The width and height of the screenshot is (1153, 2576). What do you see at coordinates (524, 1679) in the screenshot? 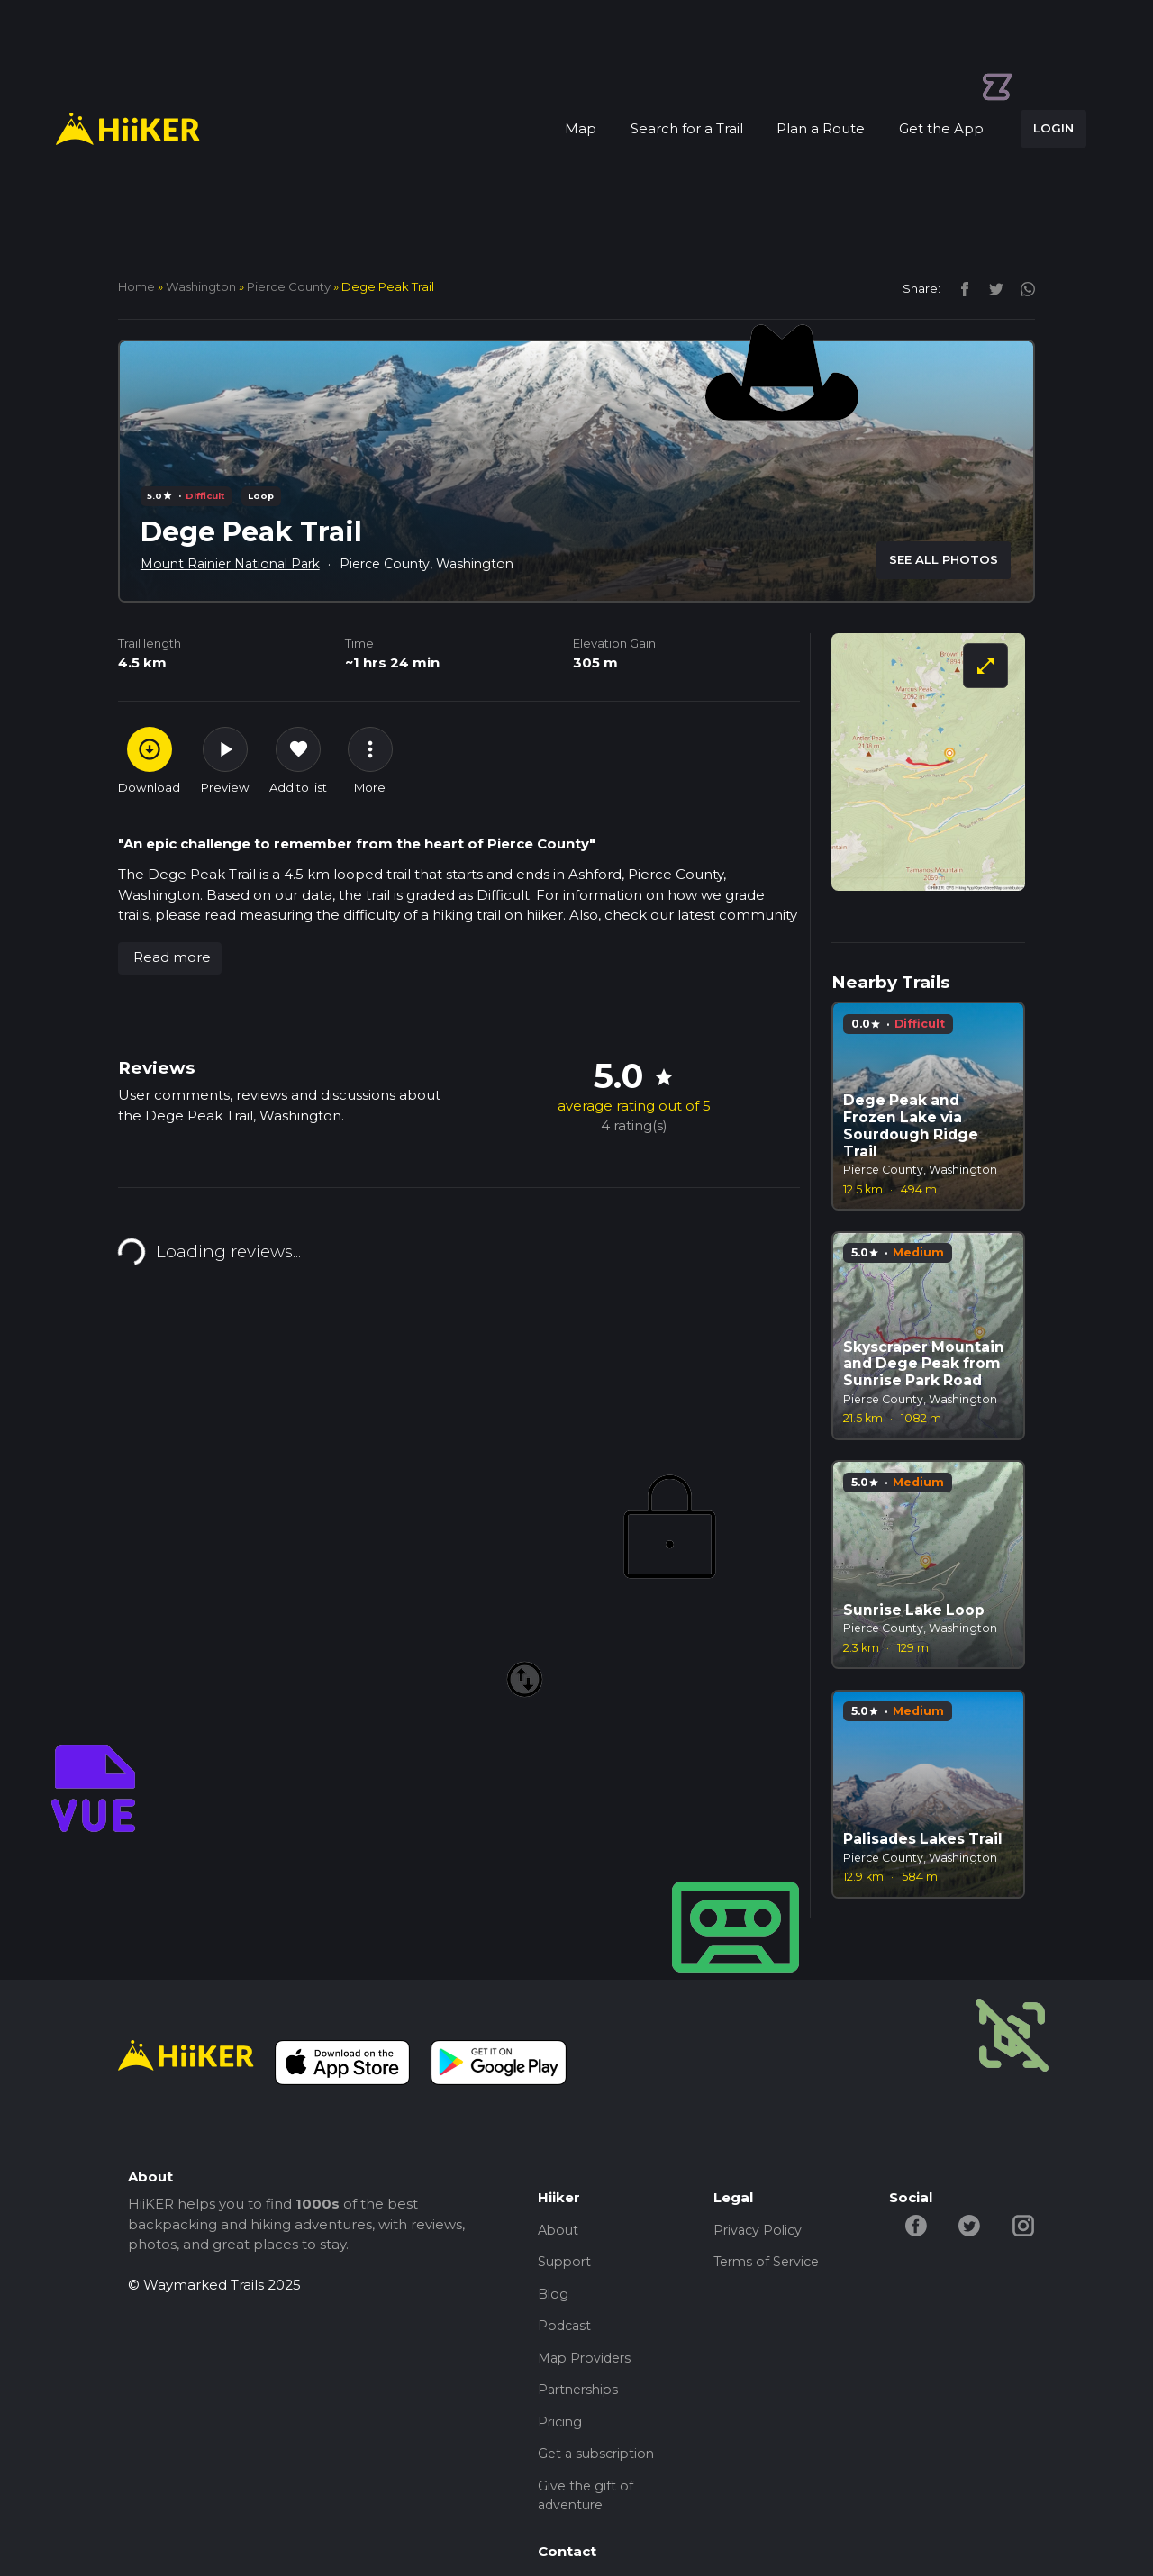
I see `swap or reorder items vertically` at bounding box center [524, 1679].